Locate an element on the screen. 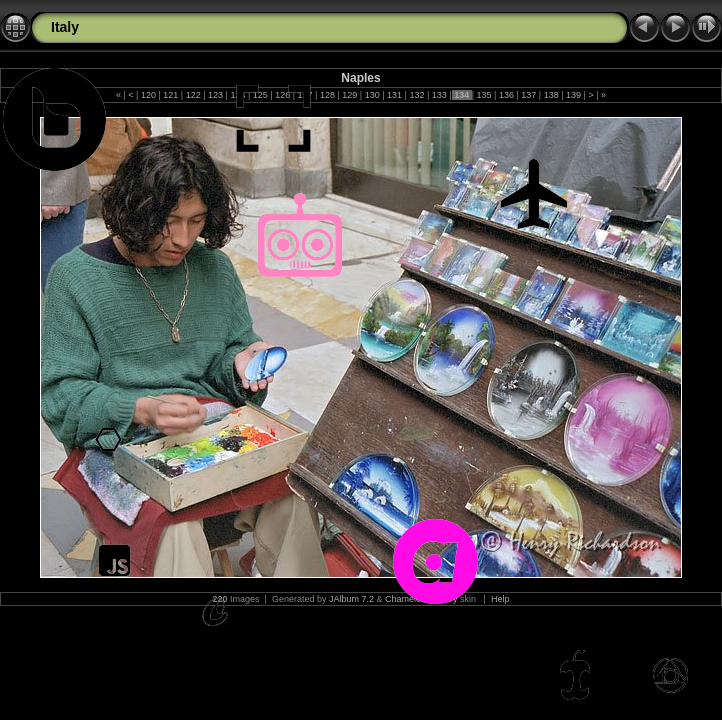 The width and height of the screenshot is (722, 720). probot automation service logo is located at coordinates (300, 235).